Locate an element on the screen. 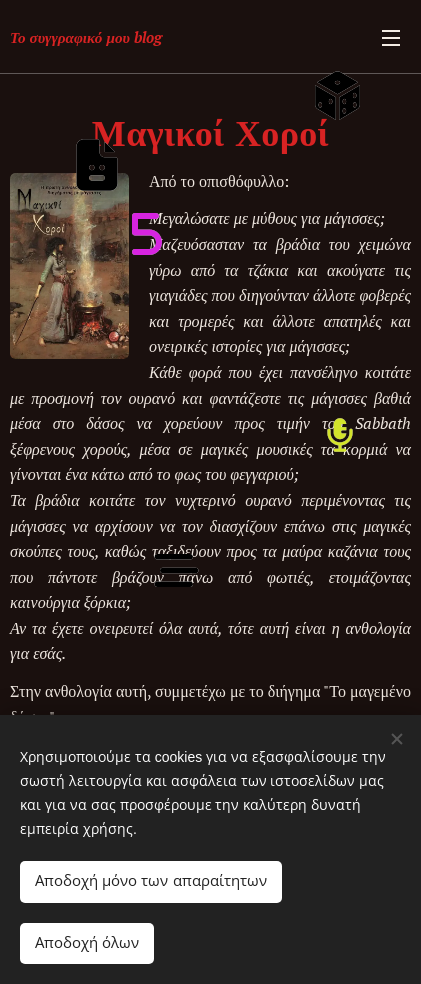 The width and height of the screenshot is (421, 984). indicates the number five in a list or count is located at coordinates (147, 234).